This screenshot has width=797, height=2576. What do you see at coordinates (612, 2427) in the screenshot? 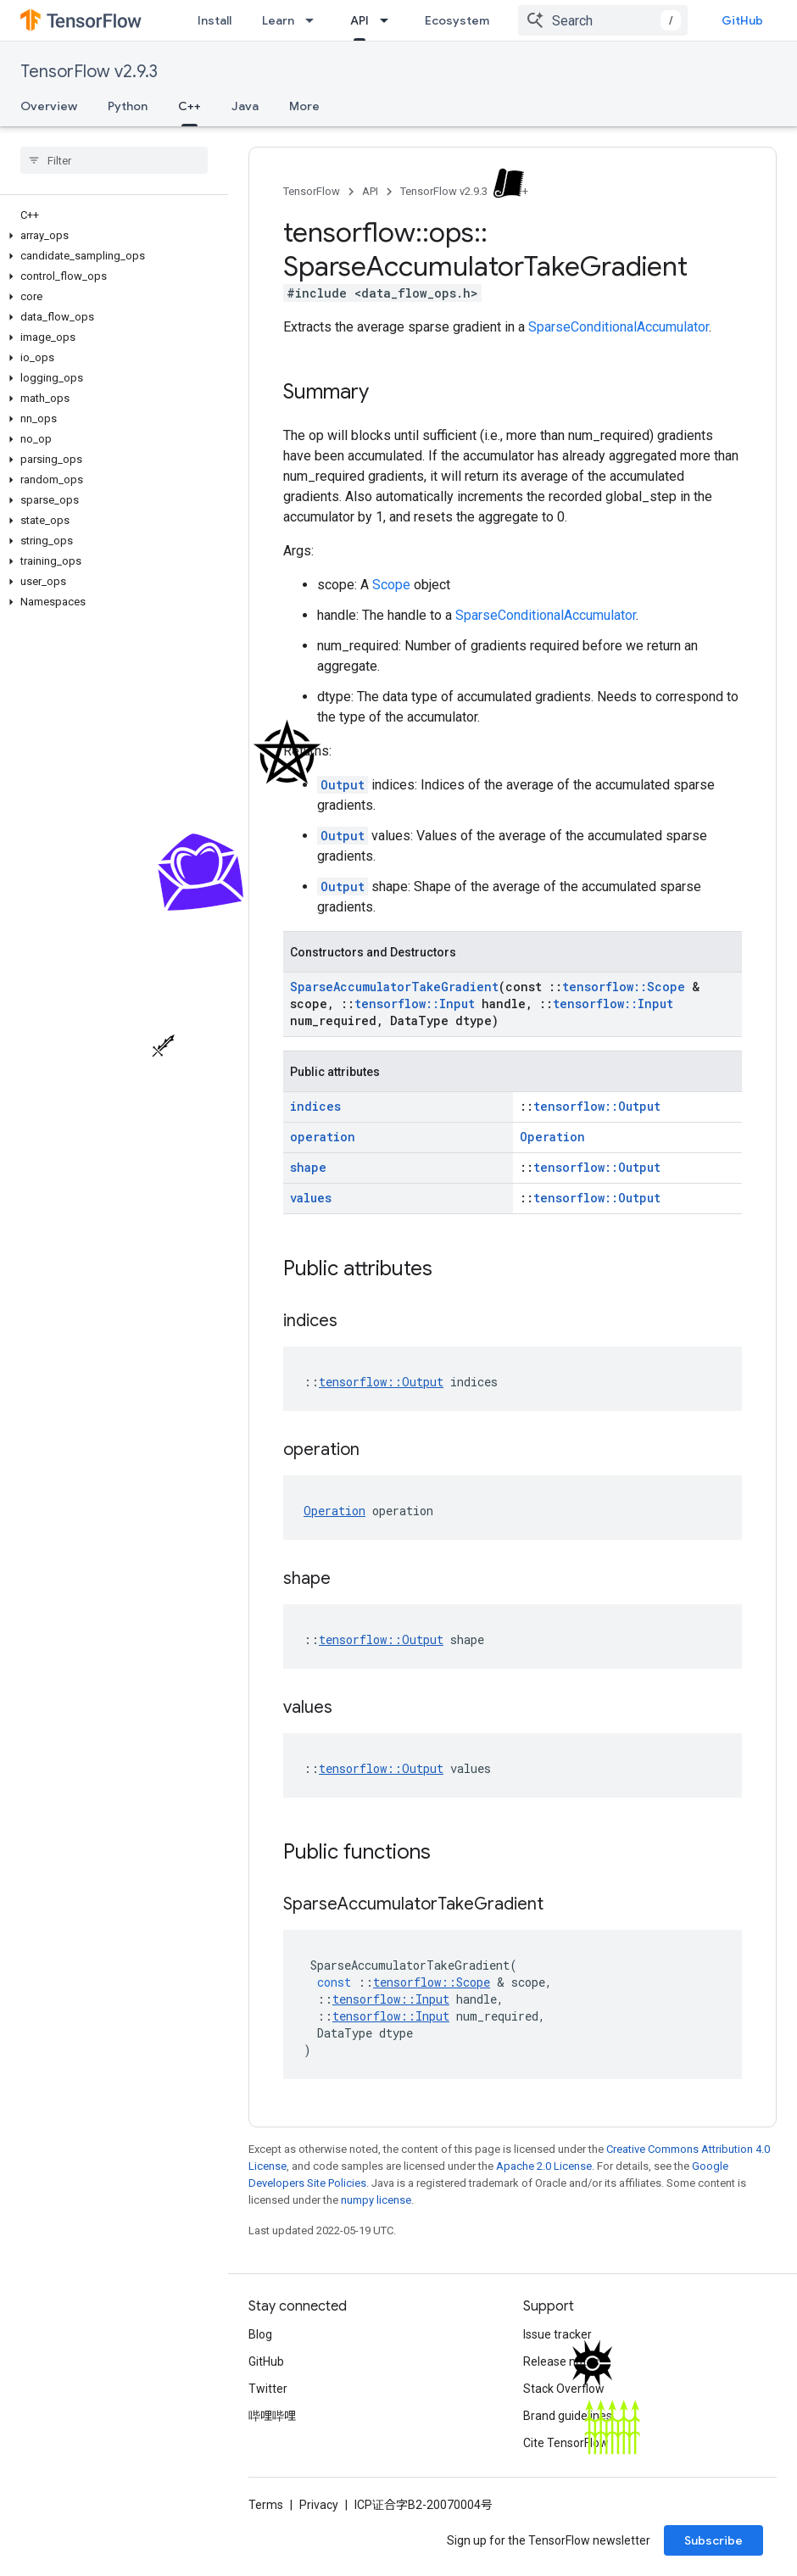
I see `set up defensive barriers in-game` at bounding box center [612, 2427].